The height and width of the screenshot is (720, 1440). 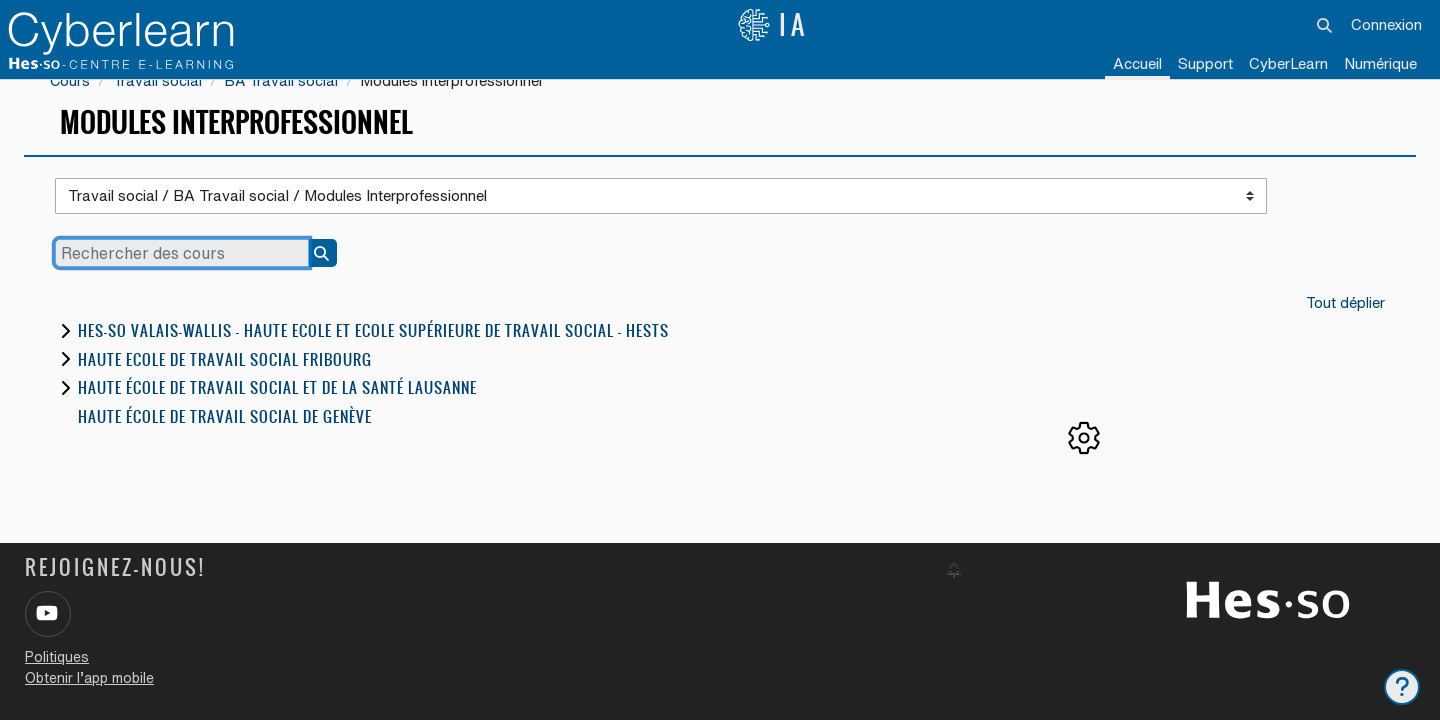 What do you see at coordinates (954, 570) in the screenshot?
I see `indicates parks or nature areas on a map` at bounding box center [954, 570].